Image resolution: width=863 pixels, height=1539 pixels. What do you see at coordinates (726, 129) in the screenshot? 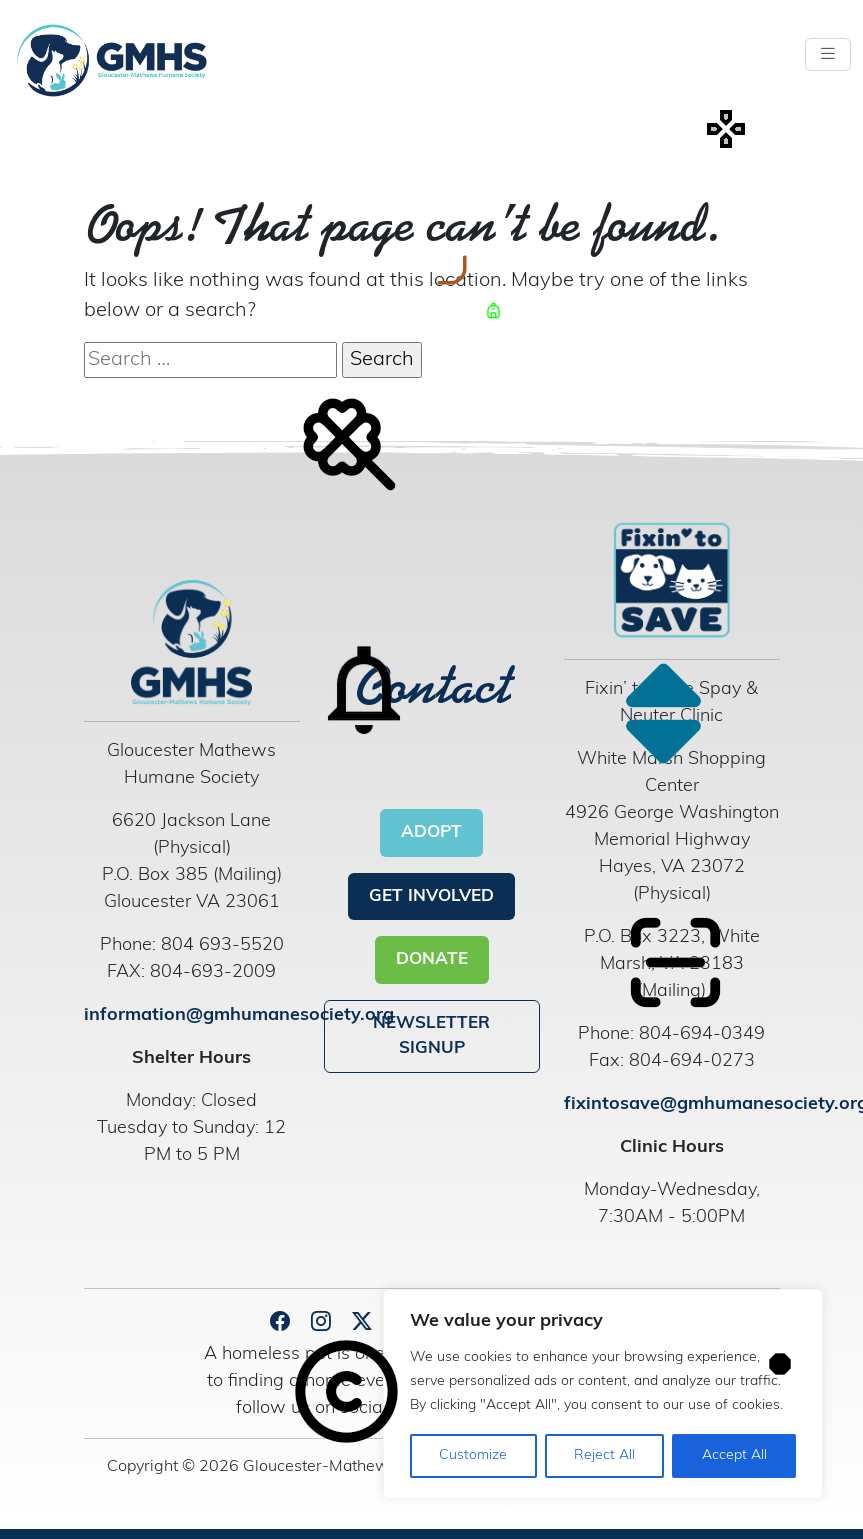
I see `access games or gaming section` at bounding box center [726, 129].